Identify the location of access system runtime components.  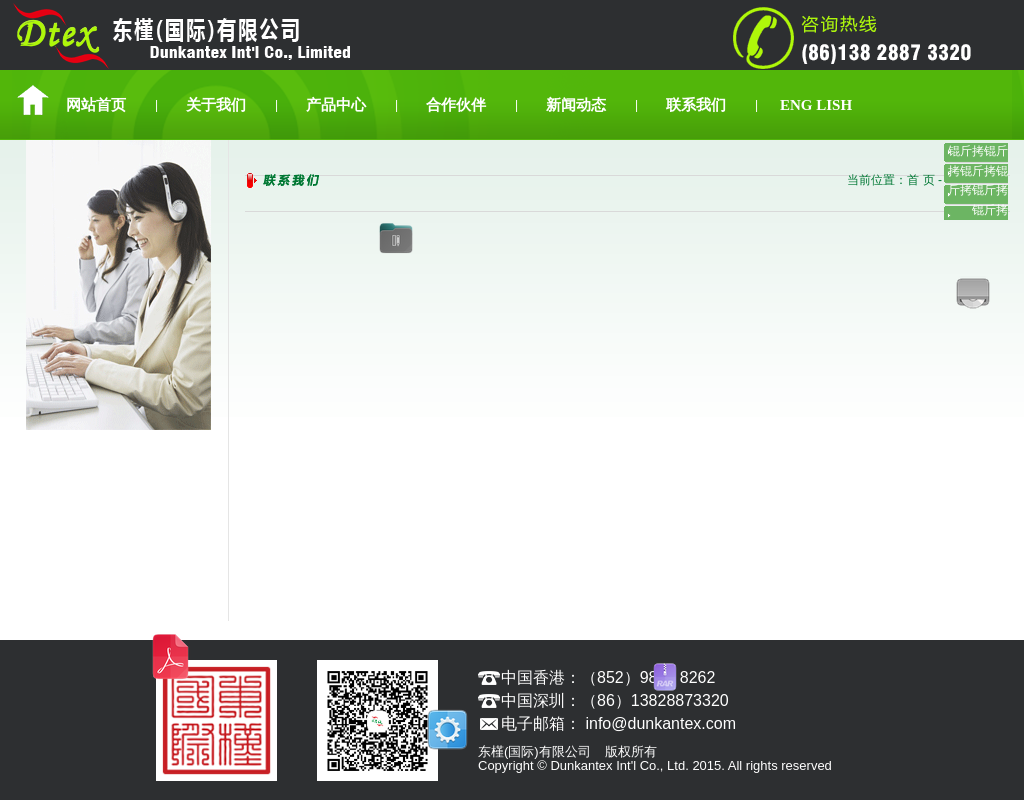
(447, 729).